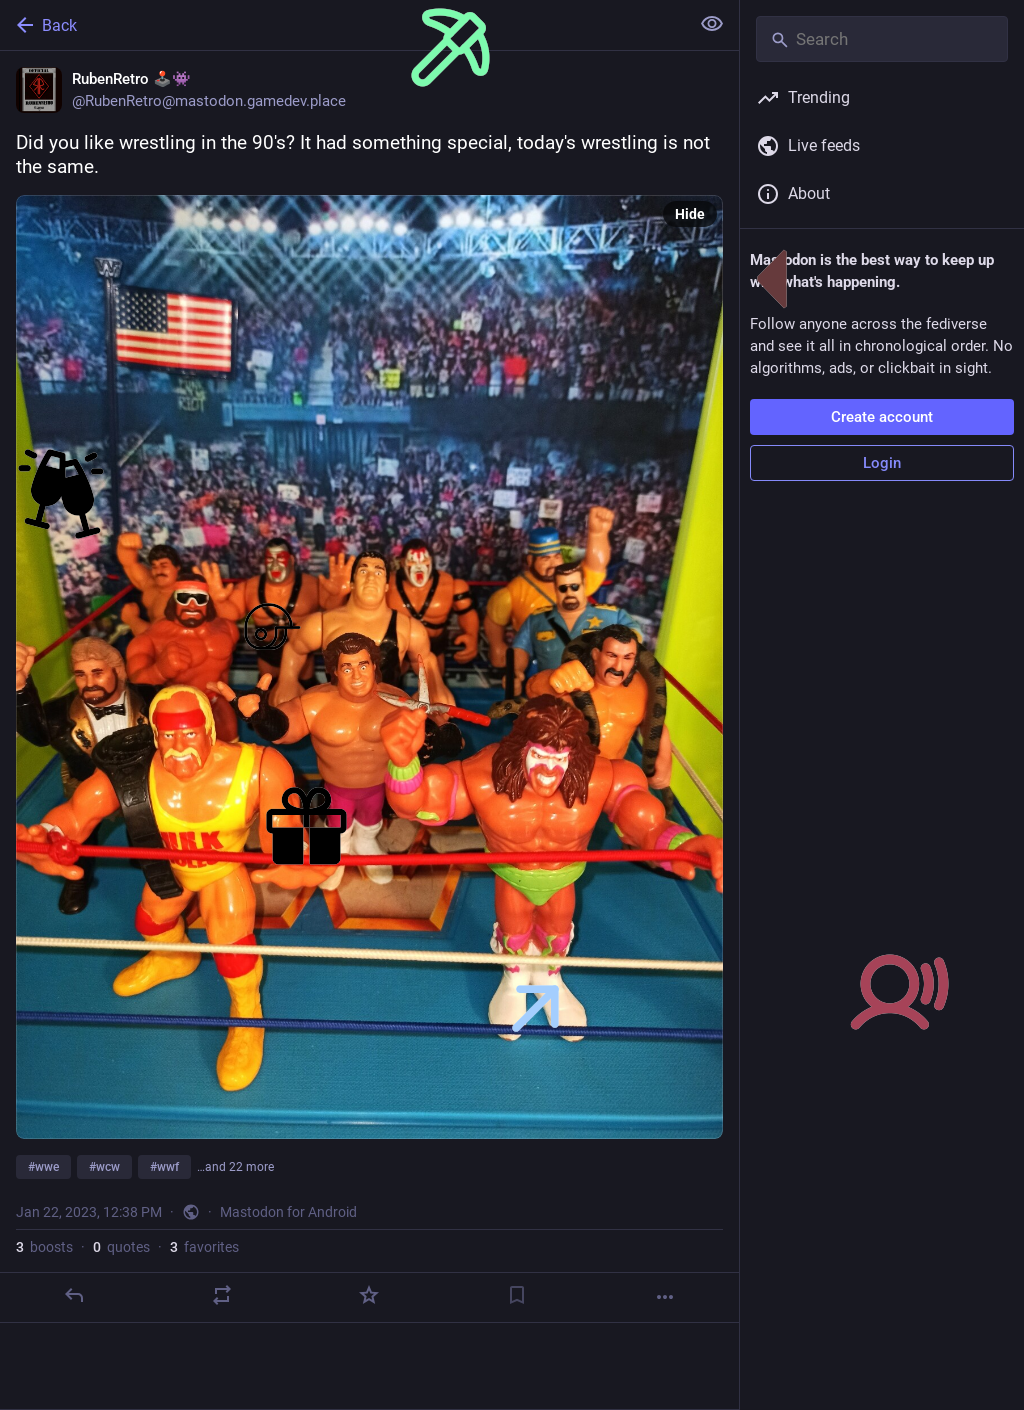  What do you see at coordinates (62, 493) in the screenshot?
I see `celebrate an achievement or milestone` at bounding box center [62, 493].